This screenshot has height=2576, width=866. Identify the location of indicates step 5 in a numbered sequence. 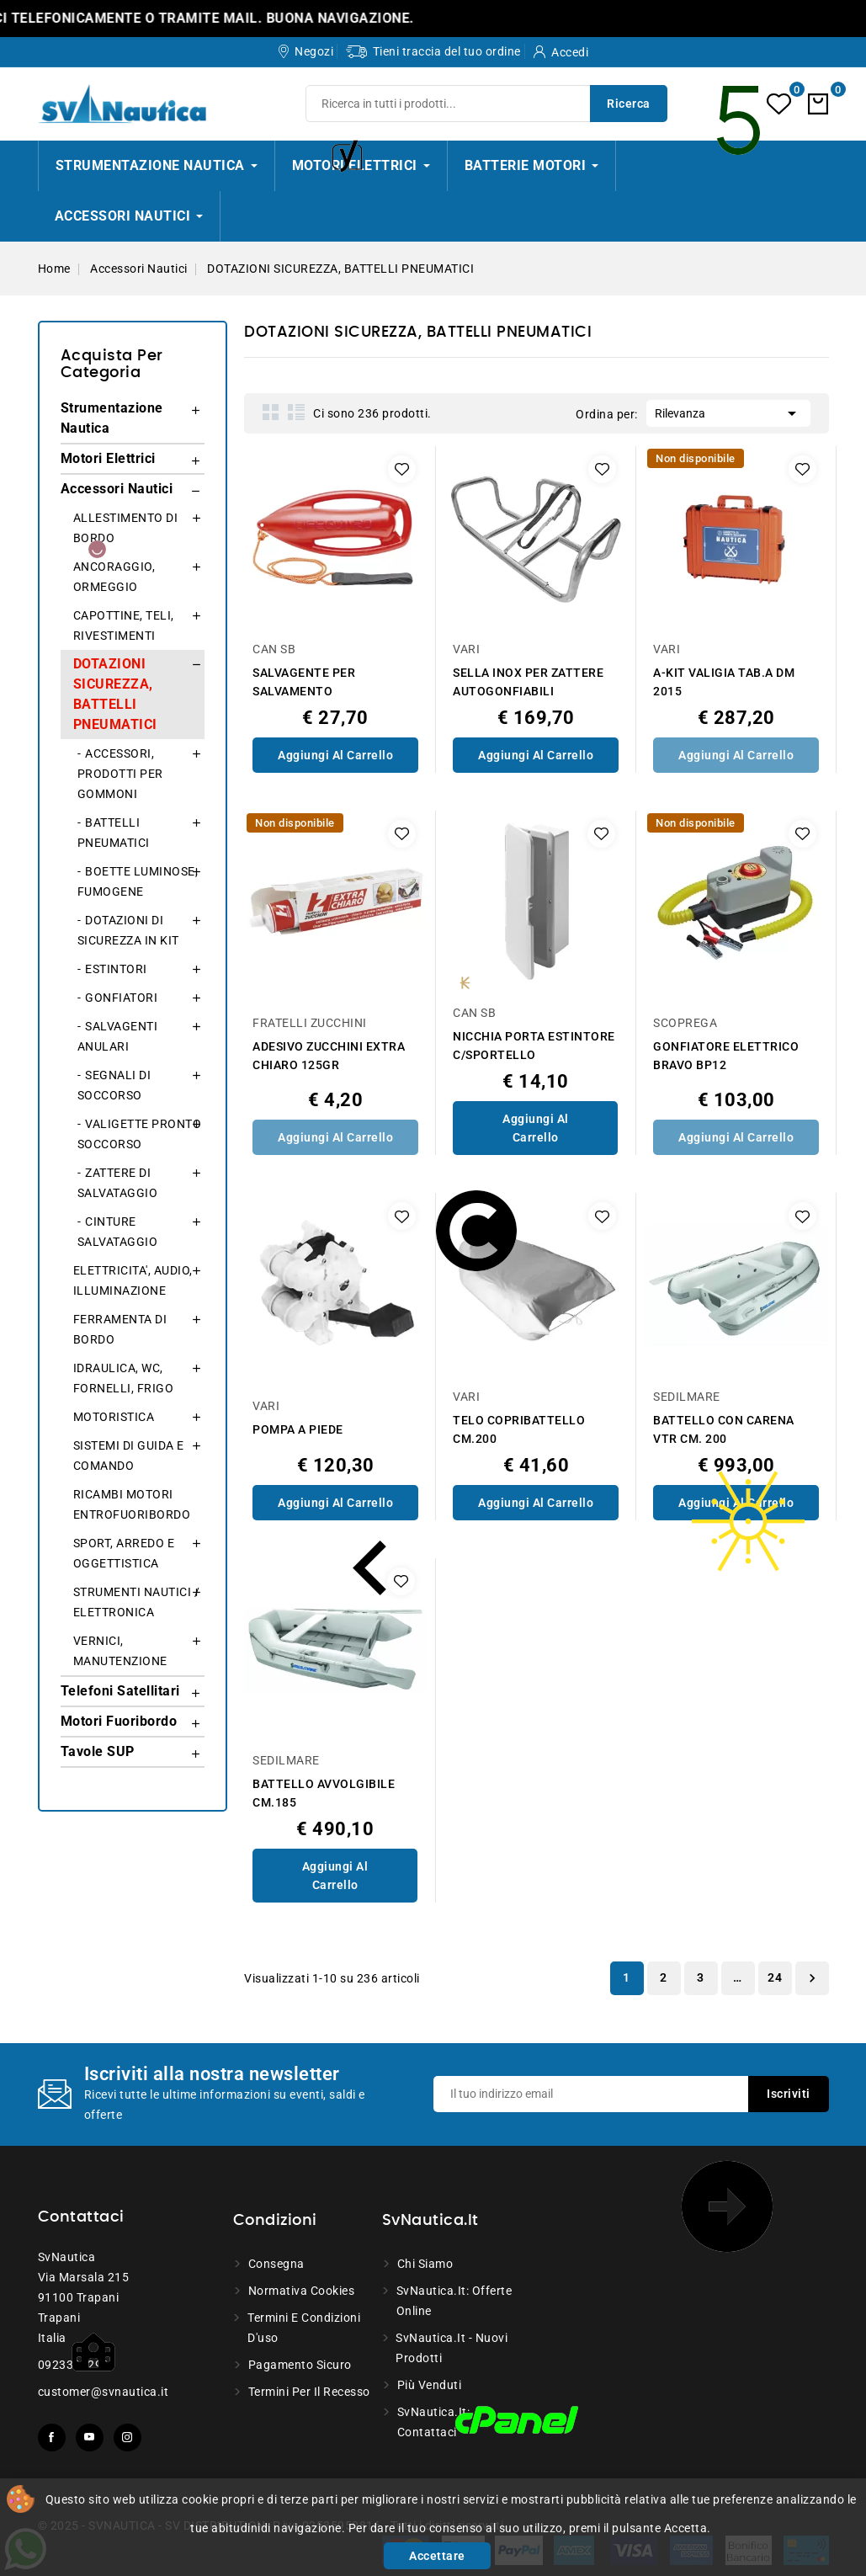
(738, 120).